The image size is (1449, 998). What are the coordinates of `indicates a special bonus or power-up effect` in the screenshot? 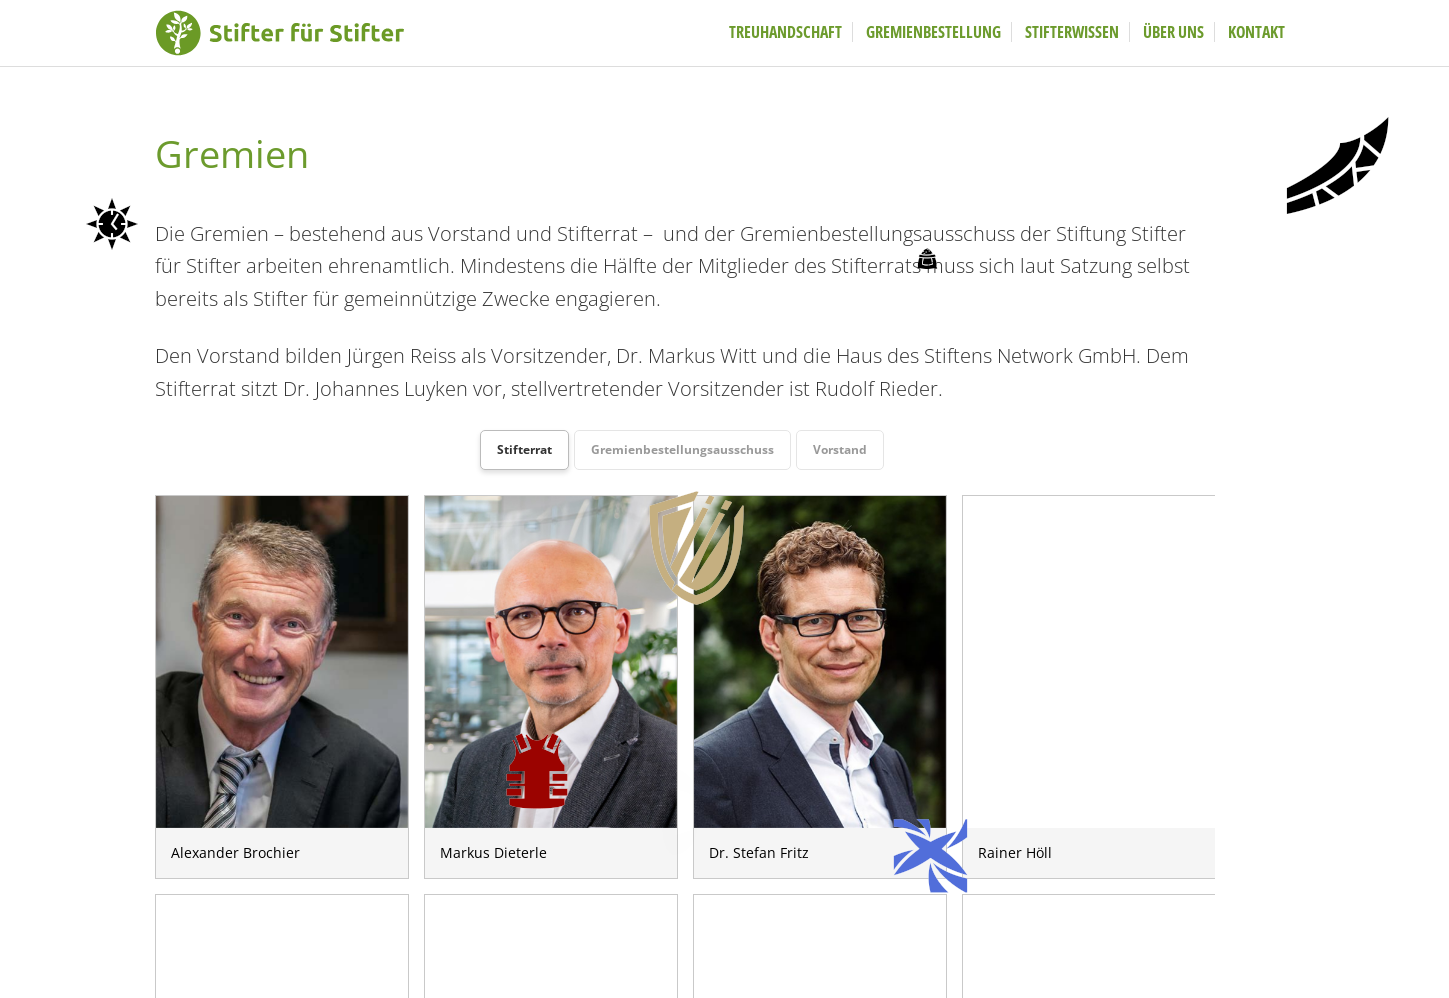 It's located at (930, 855).